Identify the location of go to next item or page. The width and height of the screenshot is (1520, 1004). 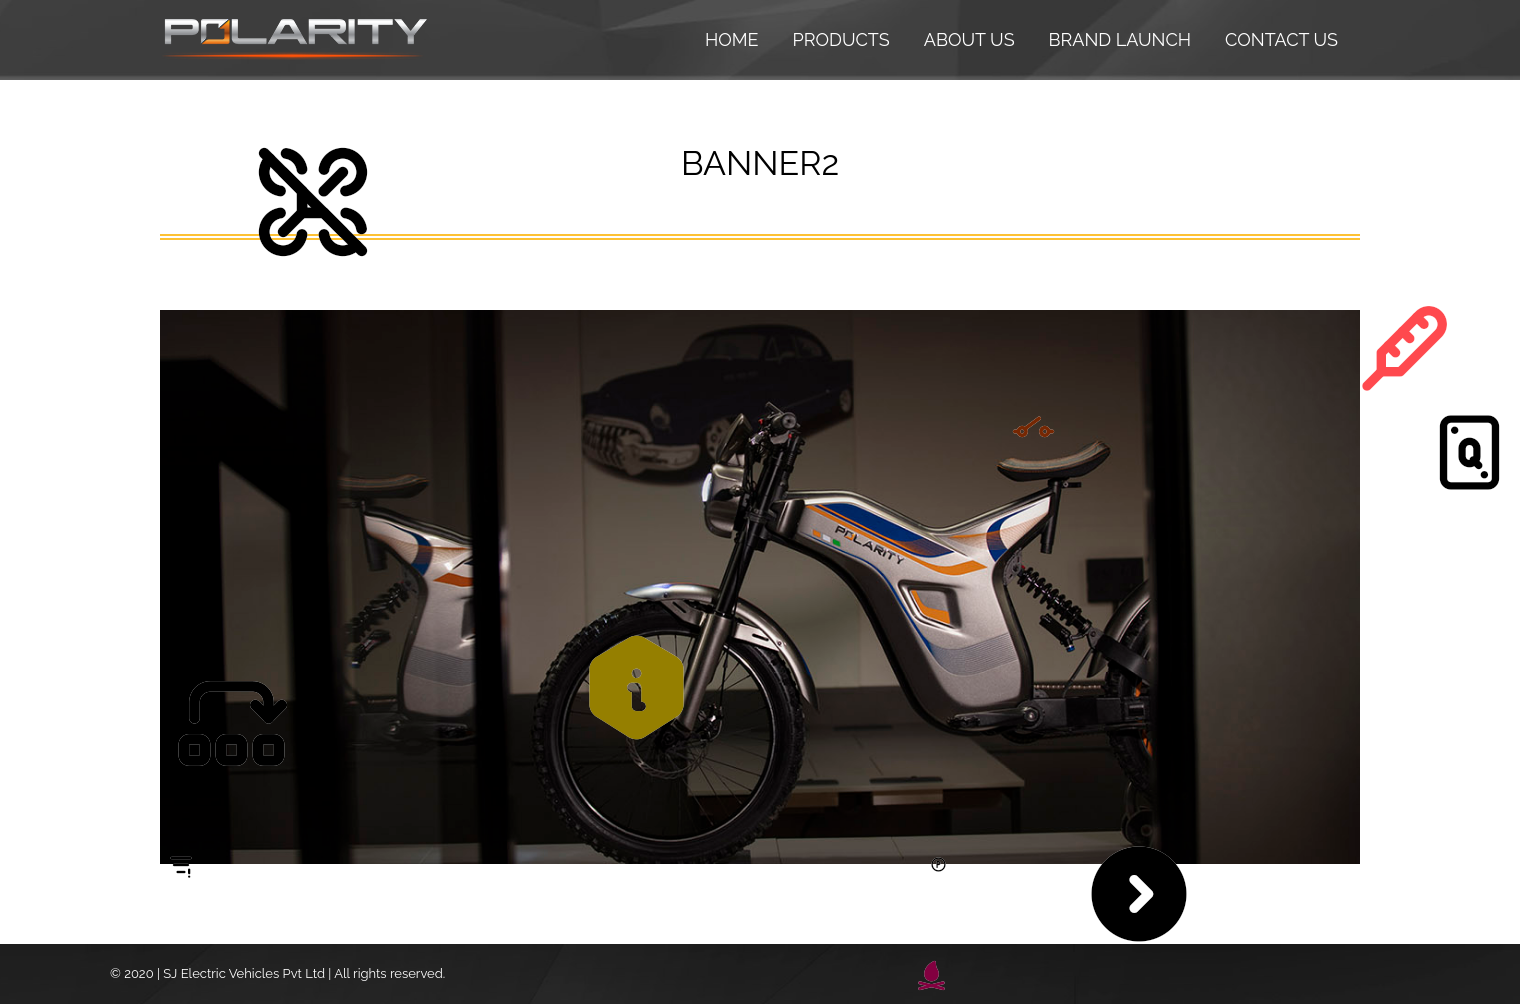
(1139, 894).